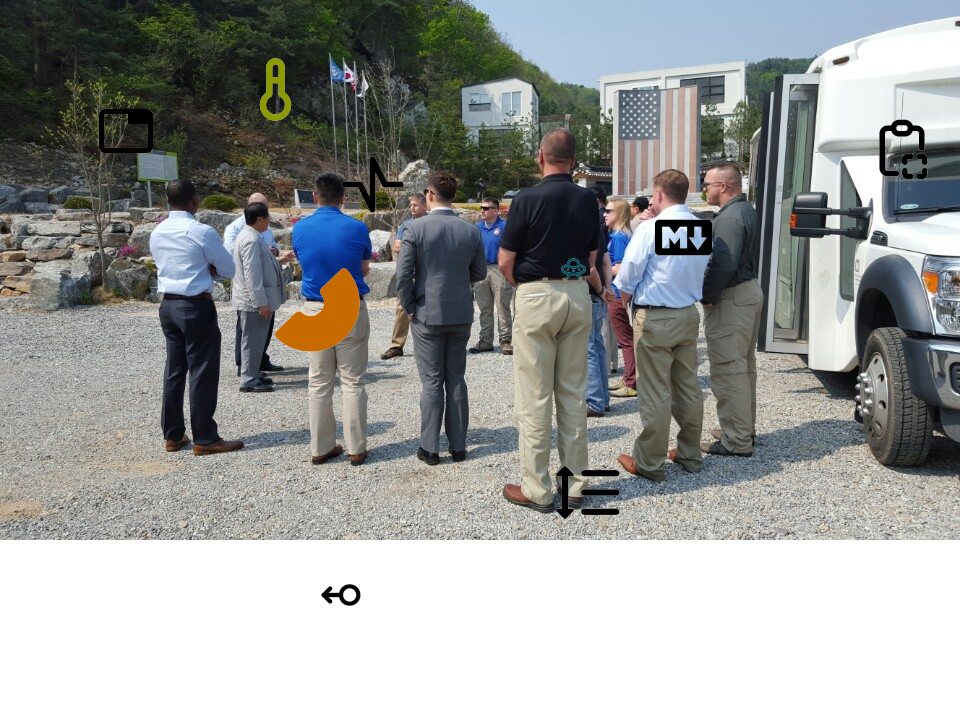  What do you see at coordinates (683, 237) in the screenshot?
I see `format text using markdown` at bounding box center [683, 237].